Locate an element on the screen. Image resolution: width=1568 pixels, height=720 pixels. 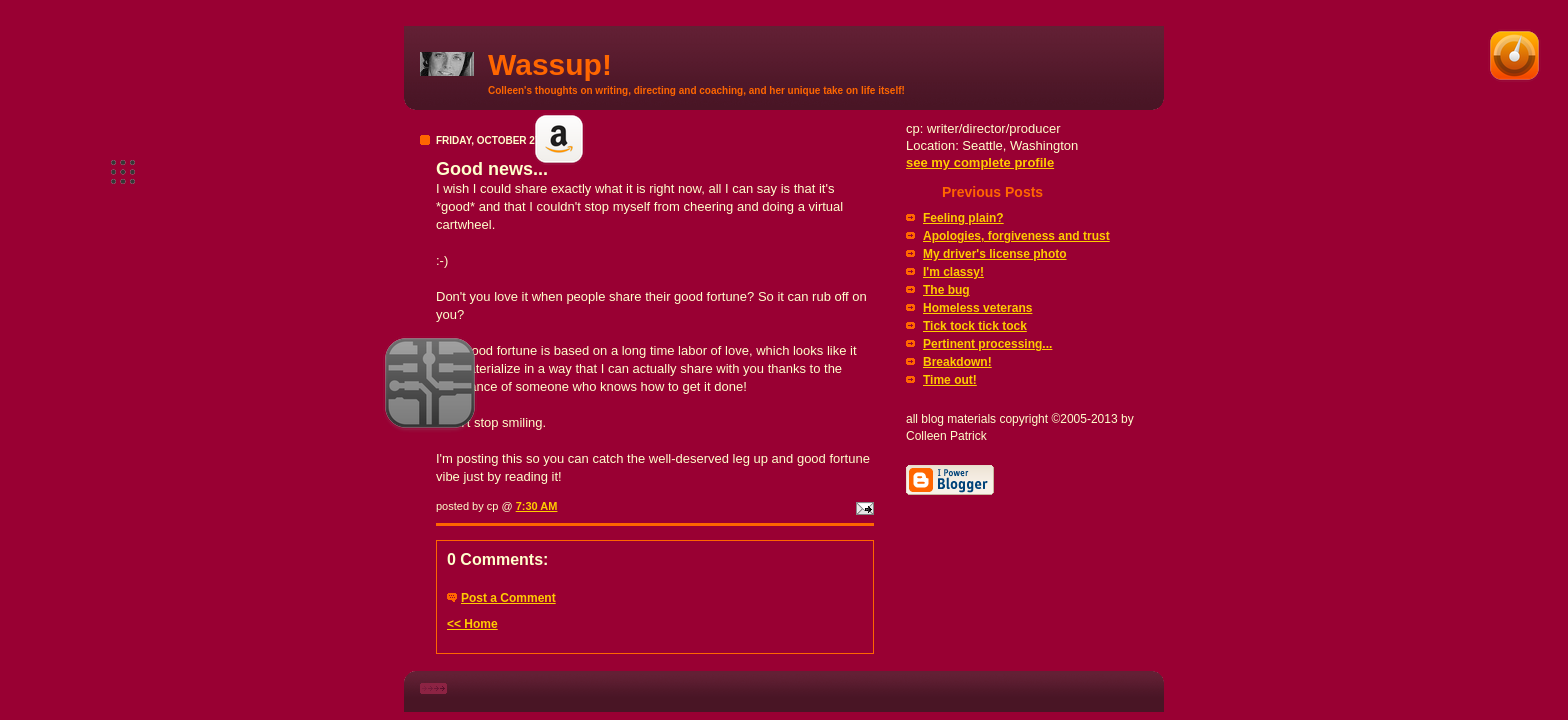
open gtick metronome application is located at coordinates (1514, 55).